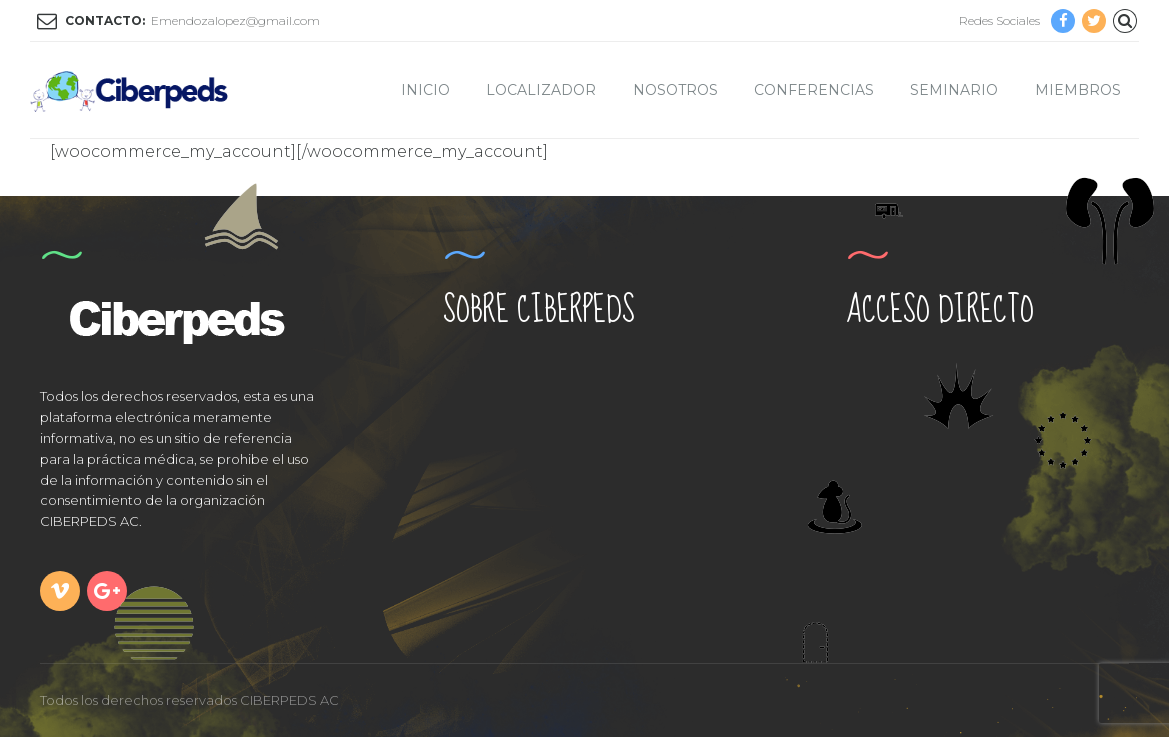  What do you see at coordinates (154, 626) in the screenshot?
I see `retro or synthwave style sun decoration` at bounding box center [154, 626].